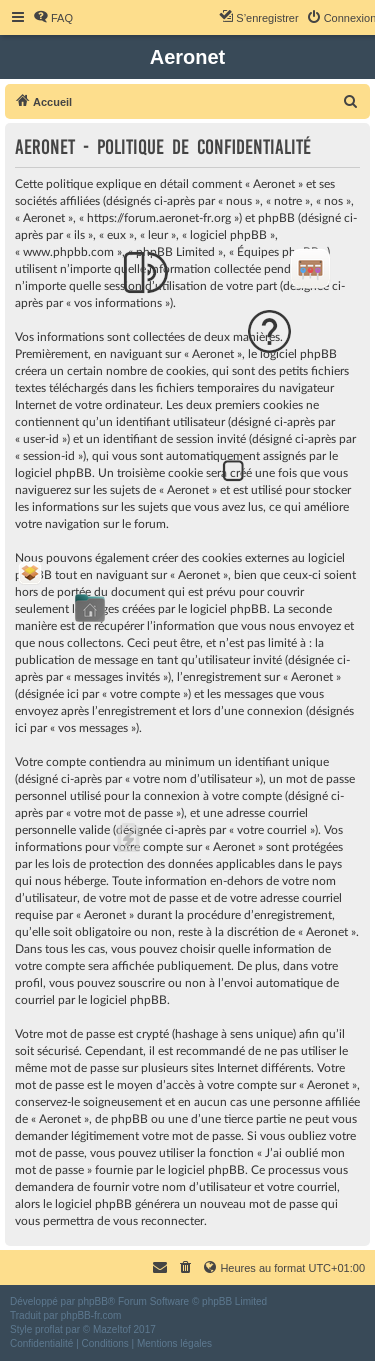 The height and width of the screenshot is (1361, 375). Describe the element at coordinates (310, 268) in the screenshot. I see `open keyrack password manager` at that location.